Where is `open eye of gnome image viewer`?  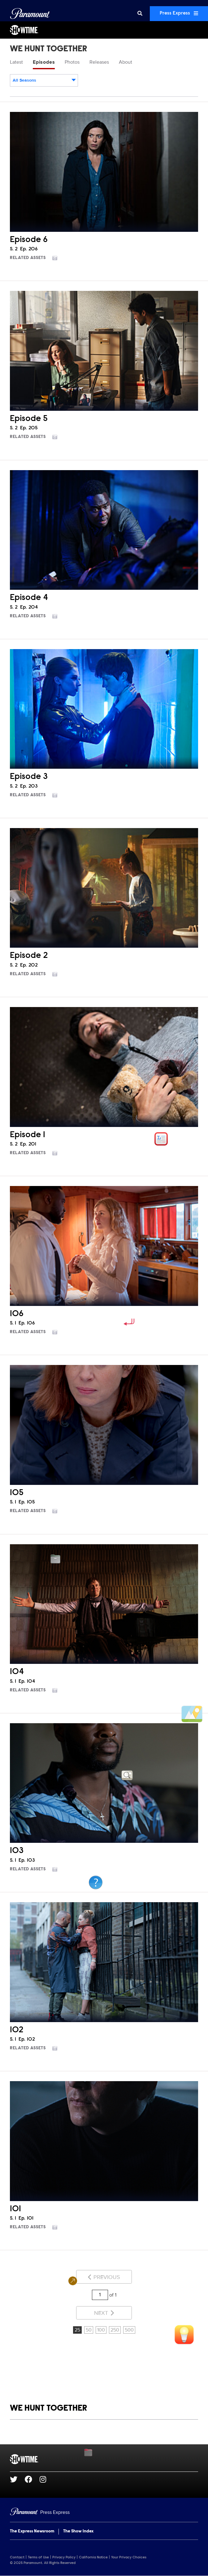
open eye of gnome image viewer is located at coordinates (127, 1775).